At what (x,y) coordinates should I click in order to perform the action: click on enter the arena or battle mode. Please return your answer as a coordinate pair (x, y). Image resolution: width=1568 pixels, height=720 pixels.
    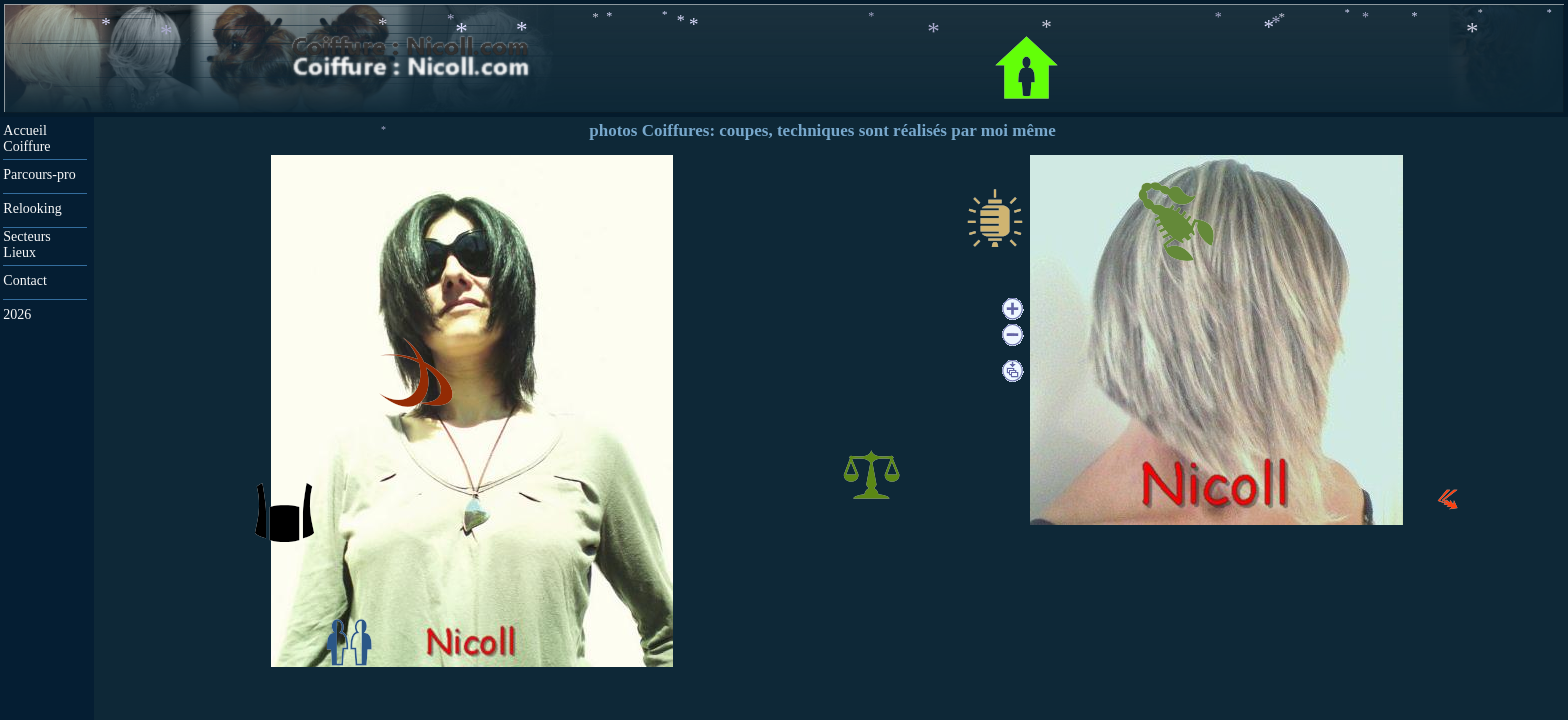
    Looking at the image, I should click on (284, 512).